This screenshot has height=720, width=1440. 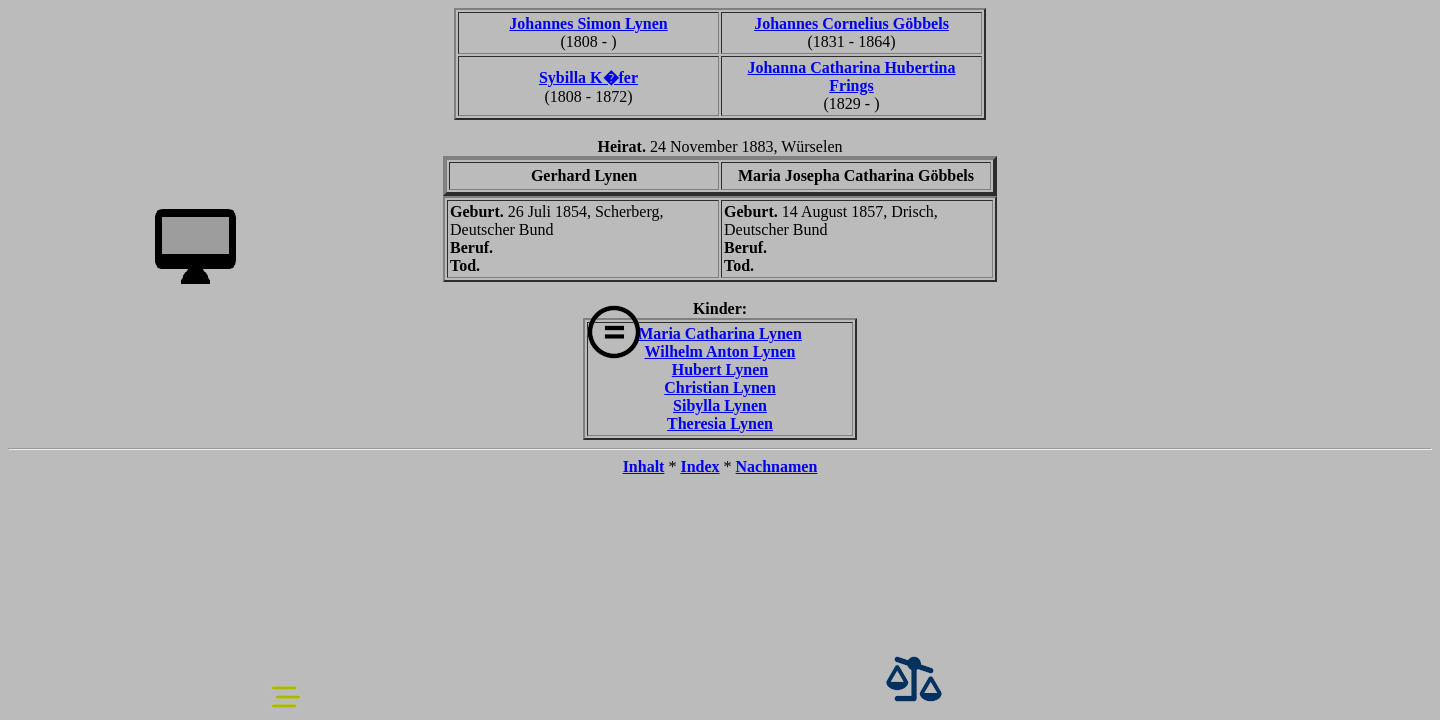 I want to click on switch to desktop view, so click(x=195, y=246).